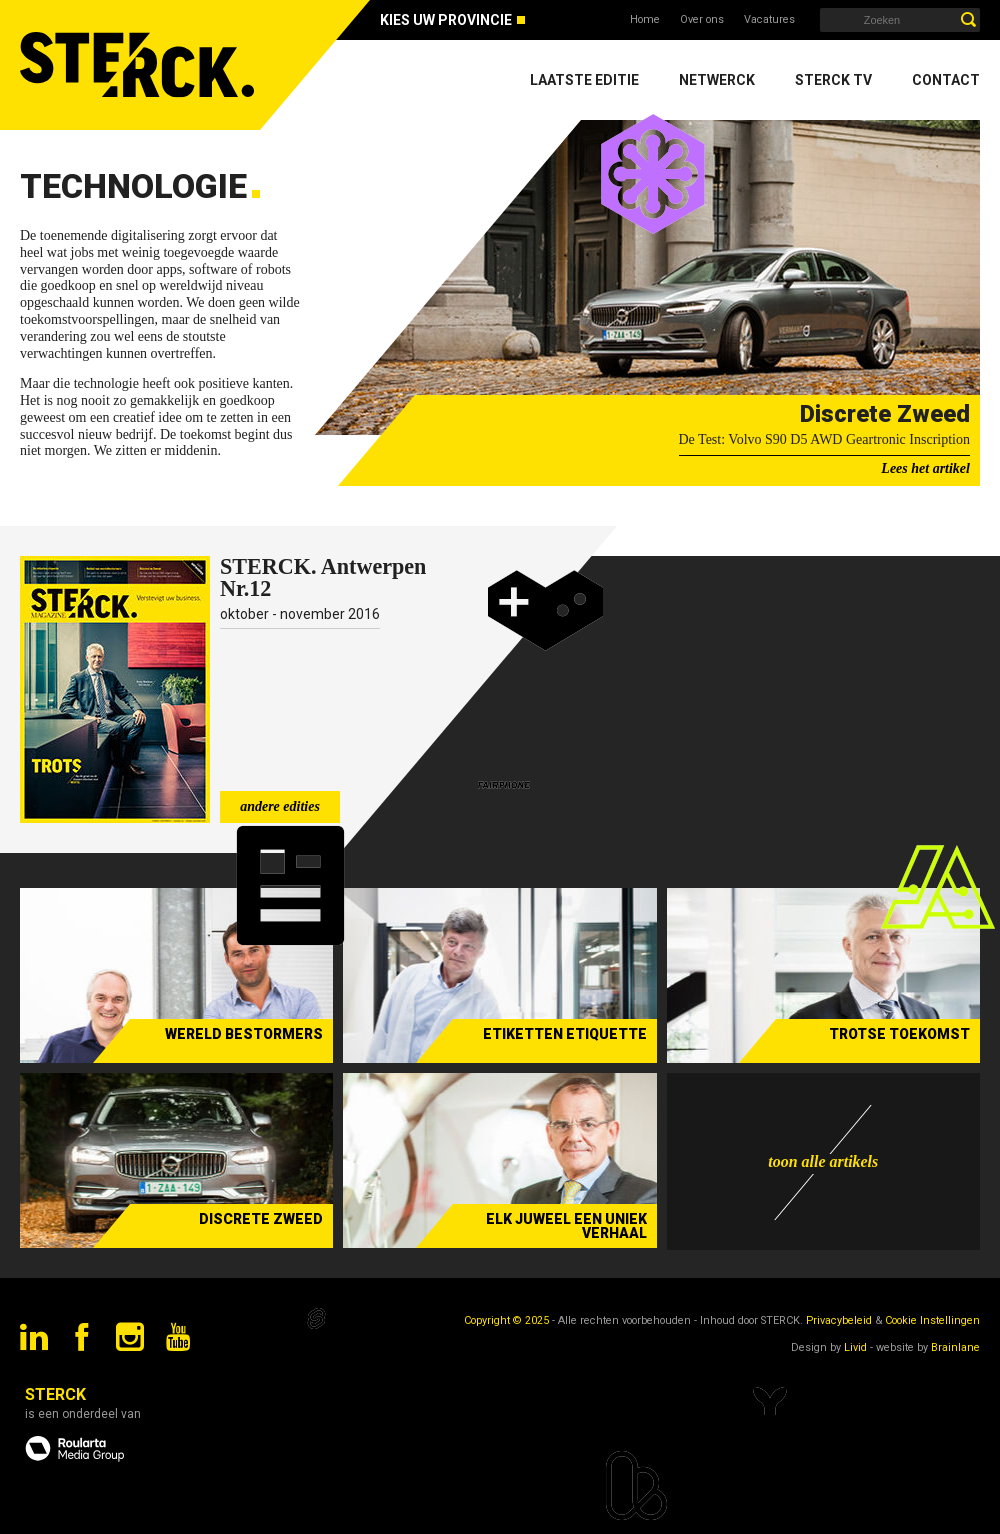 The width and height of the screenshot is (1000, 1534). I want to click on visit The Algorithms website or repository, so click(938, 887).